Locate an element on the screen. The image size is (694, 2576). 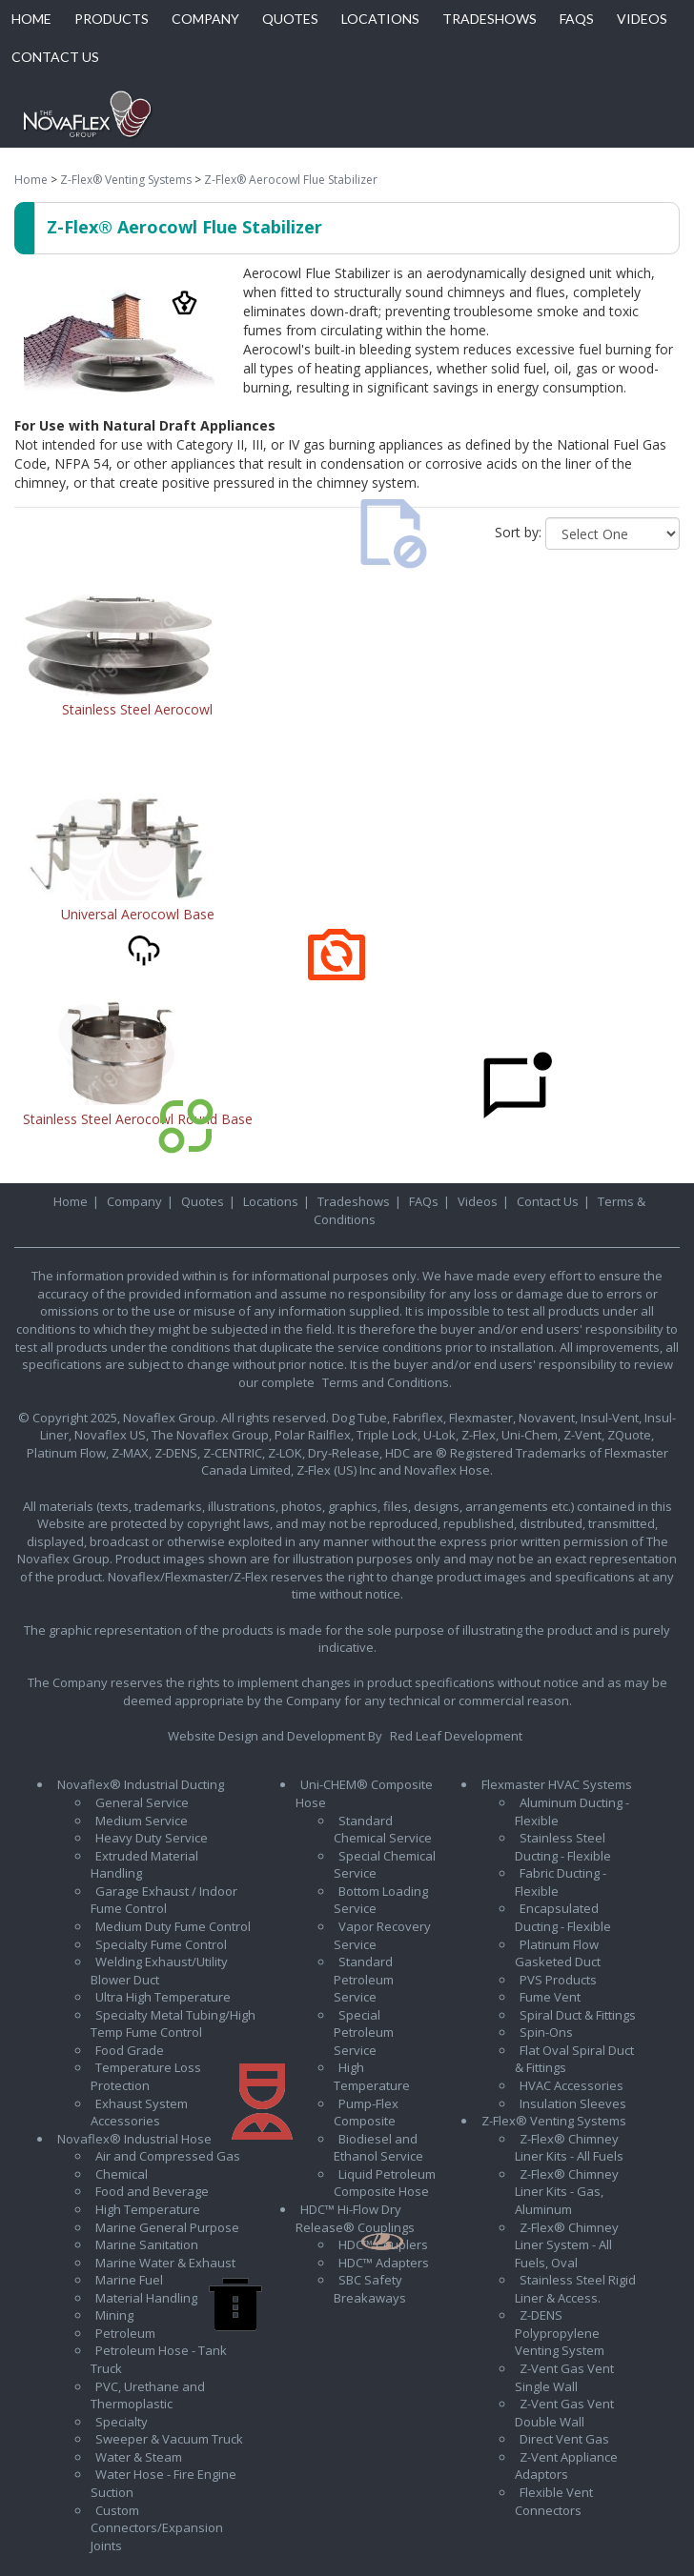
exchange or convert currency is located at coordinates (186, 1126).